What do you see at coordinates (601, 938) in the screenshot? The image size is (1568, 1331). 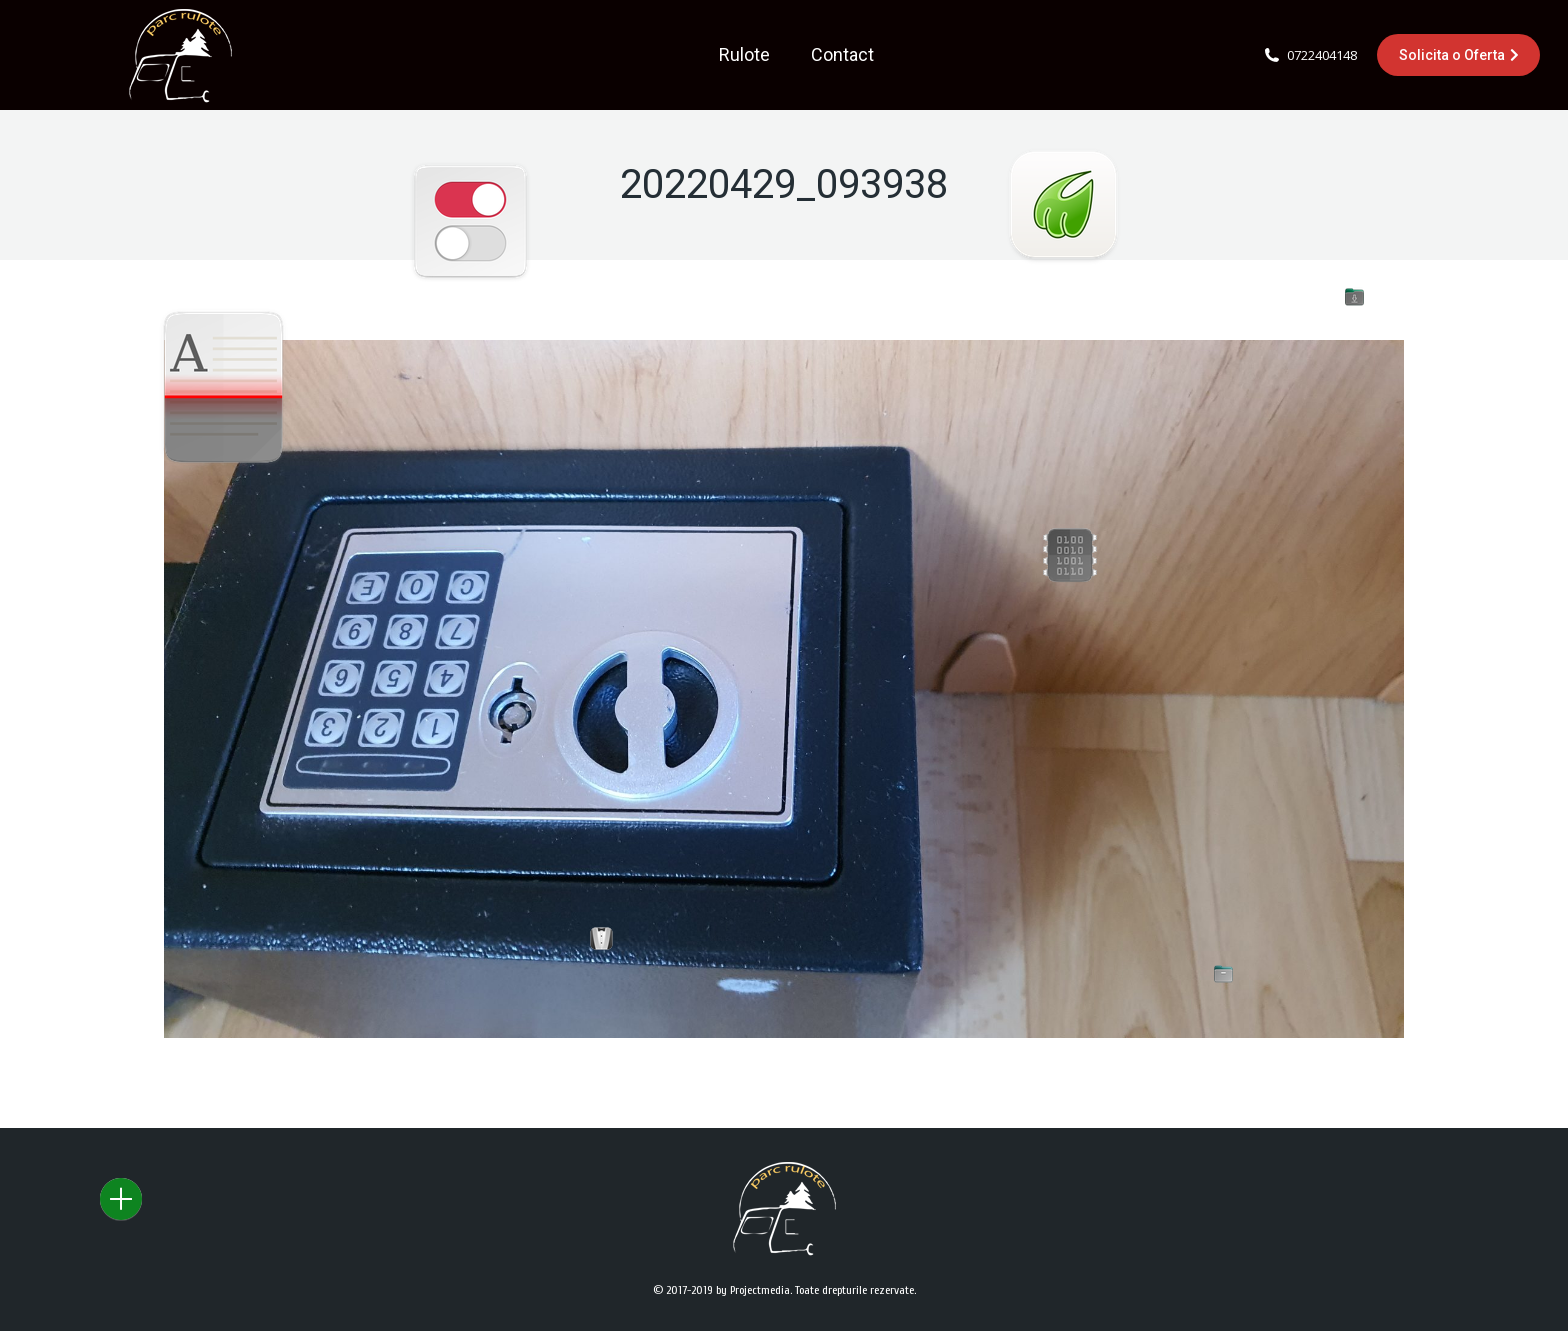 I see `open theme configuration settings` at bounding box center [601, 938].